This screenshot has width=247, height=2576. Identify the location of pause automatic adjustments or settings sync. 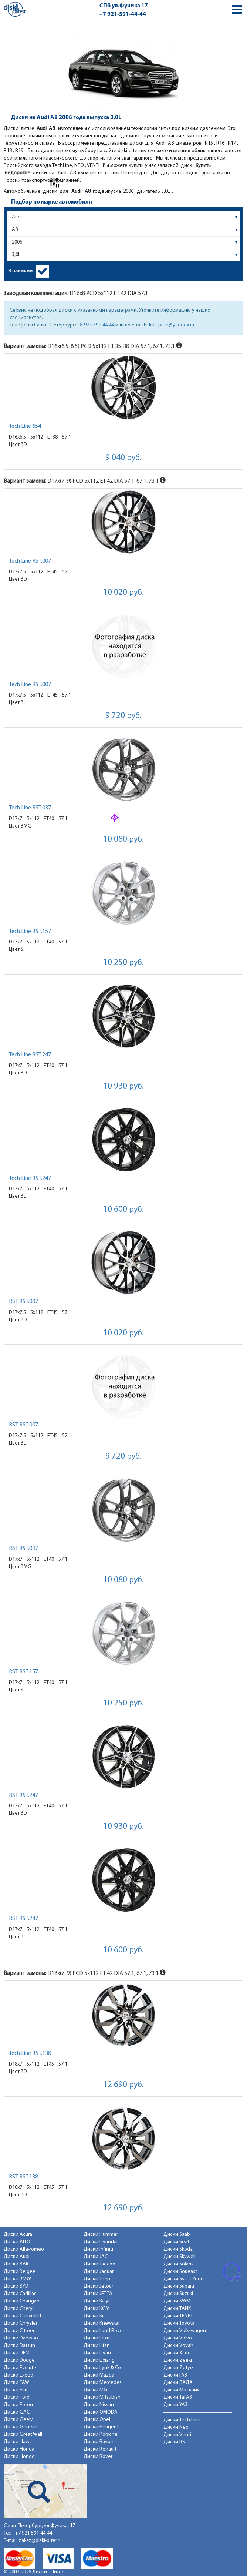
(54, 182).